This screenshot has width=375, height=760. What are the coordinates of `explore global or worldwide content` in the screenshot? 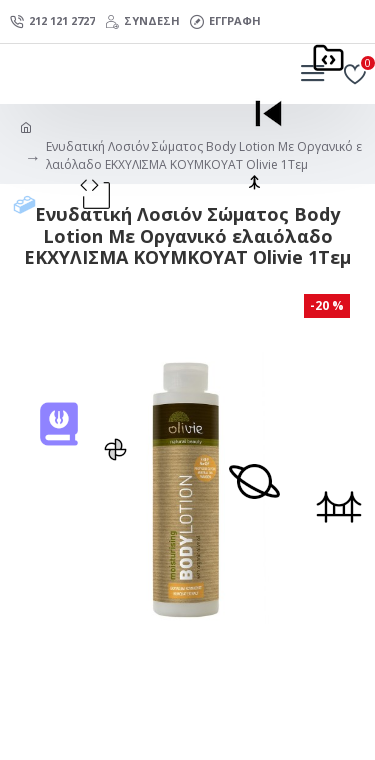 It's located at (254, 481).